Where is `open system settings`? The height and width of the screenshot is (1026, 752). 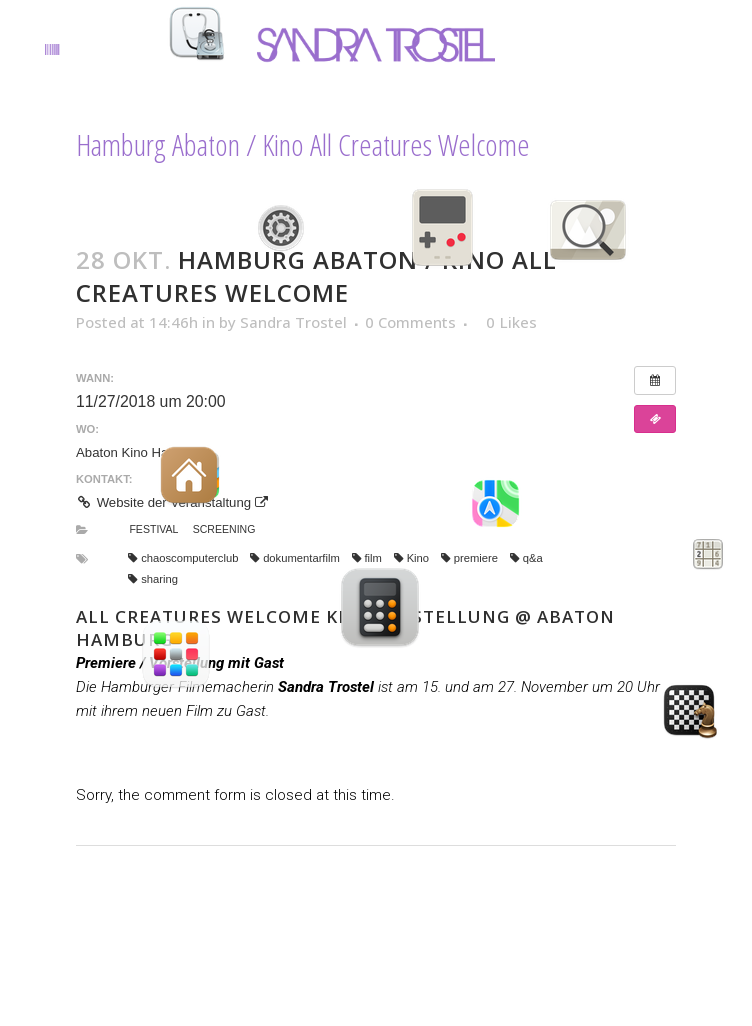 open system settings is located at coordinates (281, 228).